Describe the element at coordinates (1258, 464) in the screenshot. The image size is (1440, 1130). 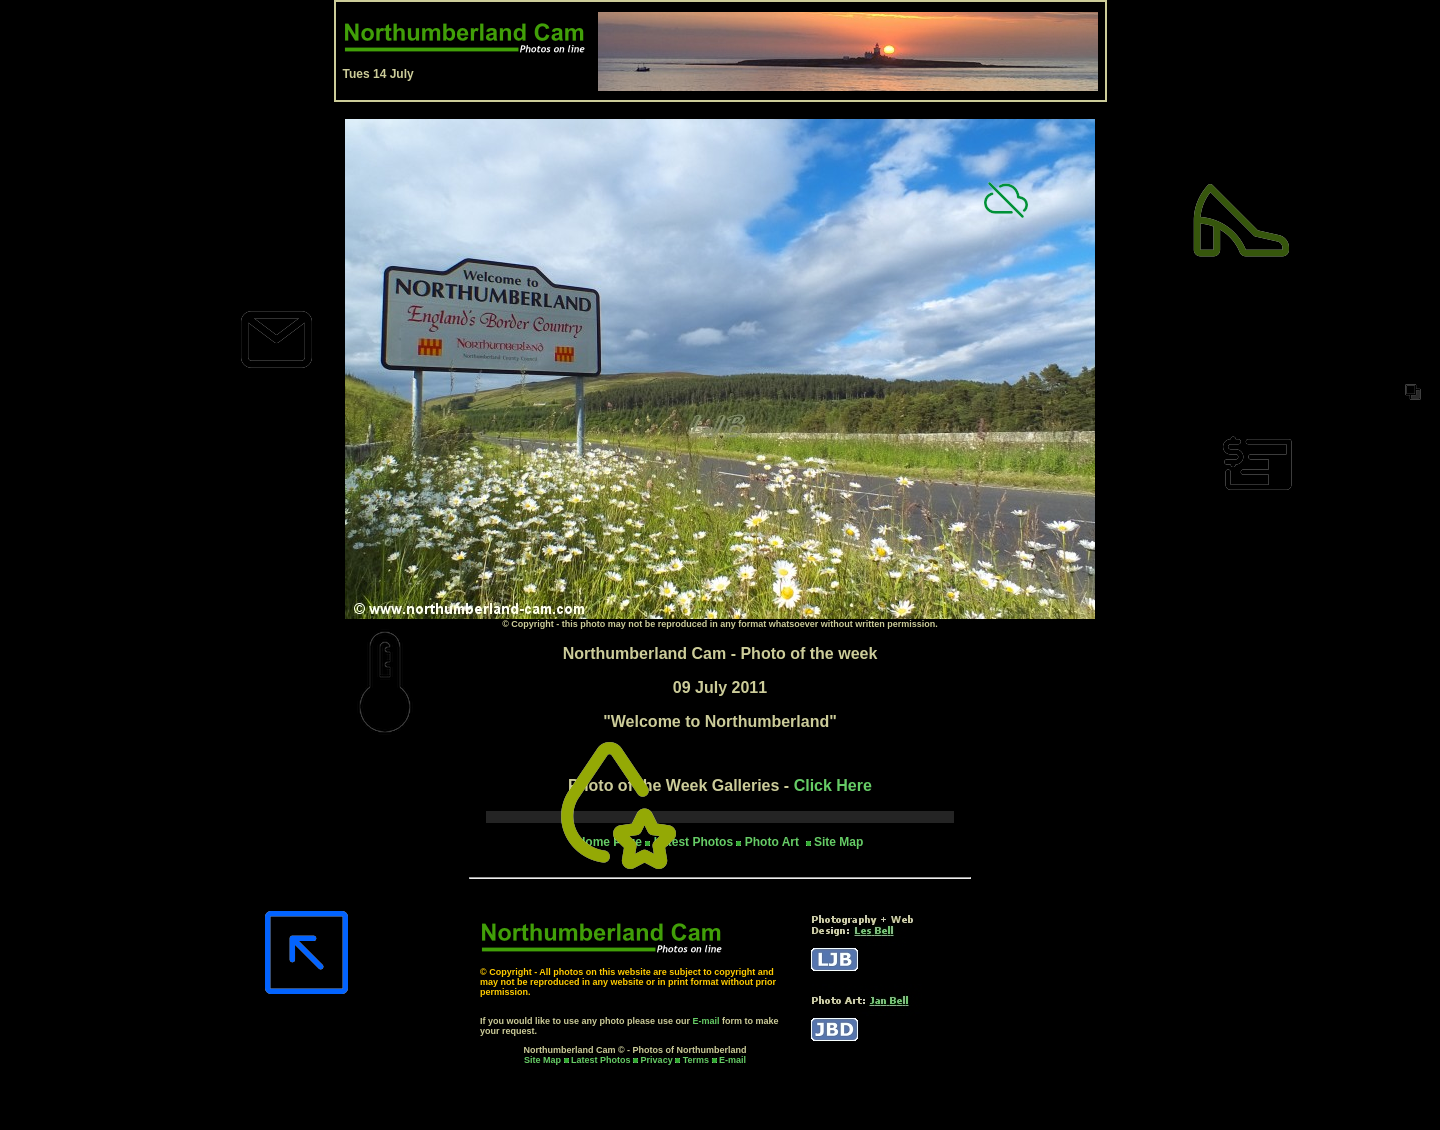
I see `view or access invoices` at that location.